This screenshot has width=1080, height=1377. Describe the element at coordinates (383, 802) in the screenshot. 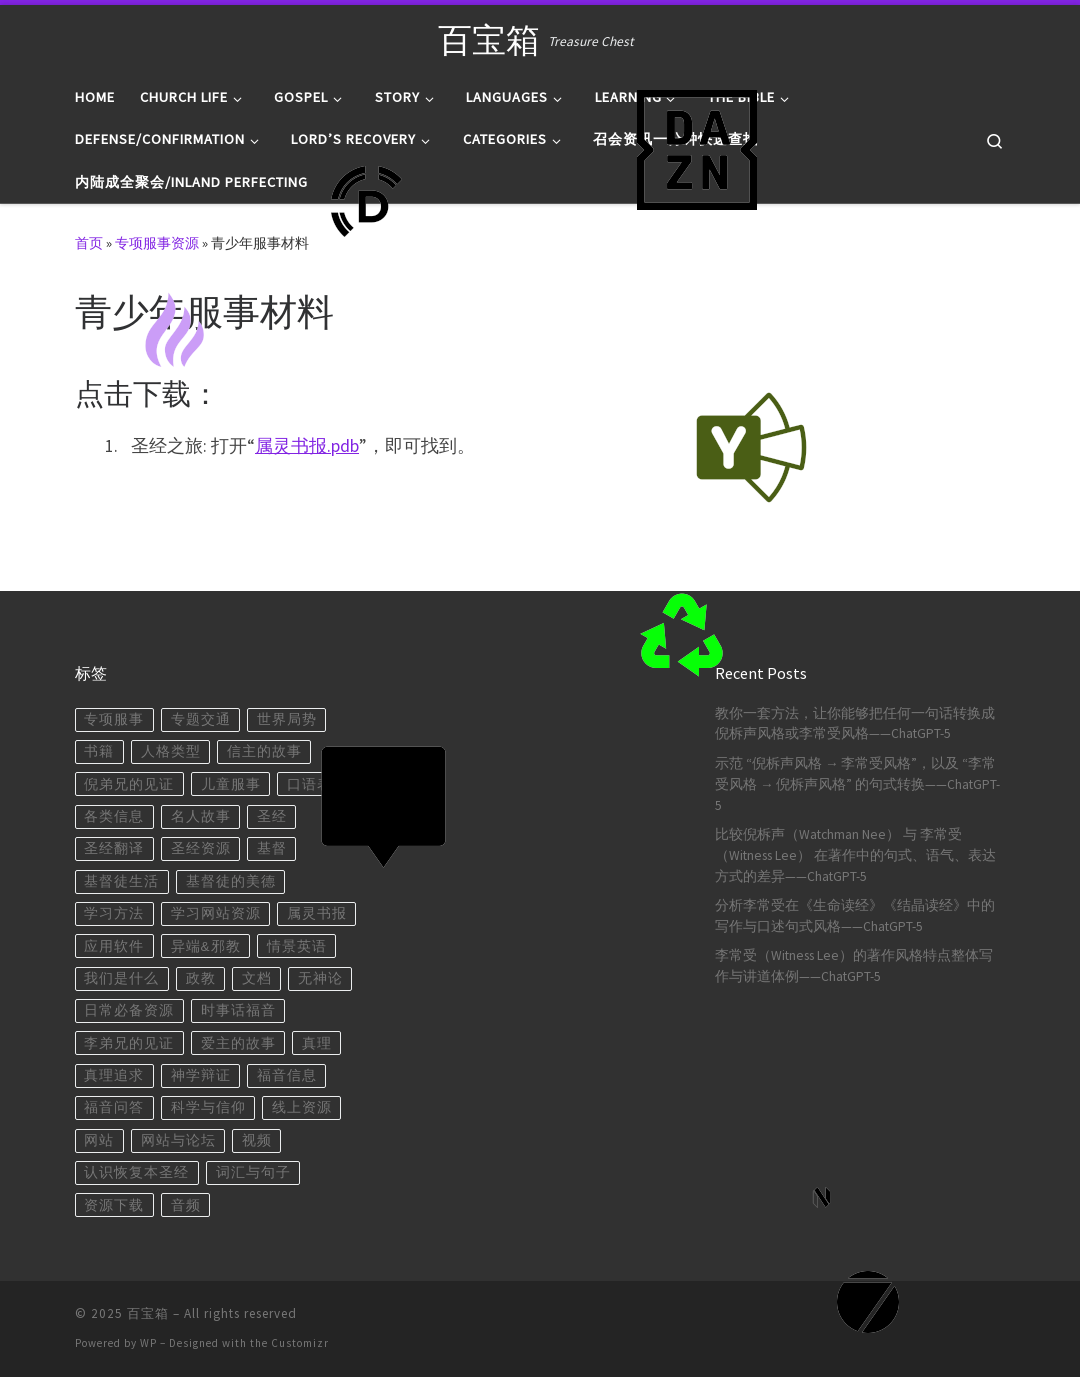

I see `open chat or messaging` at that location.